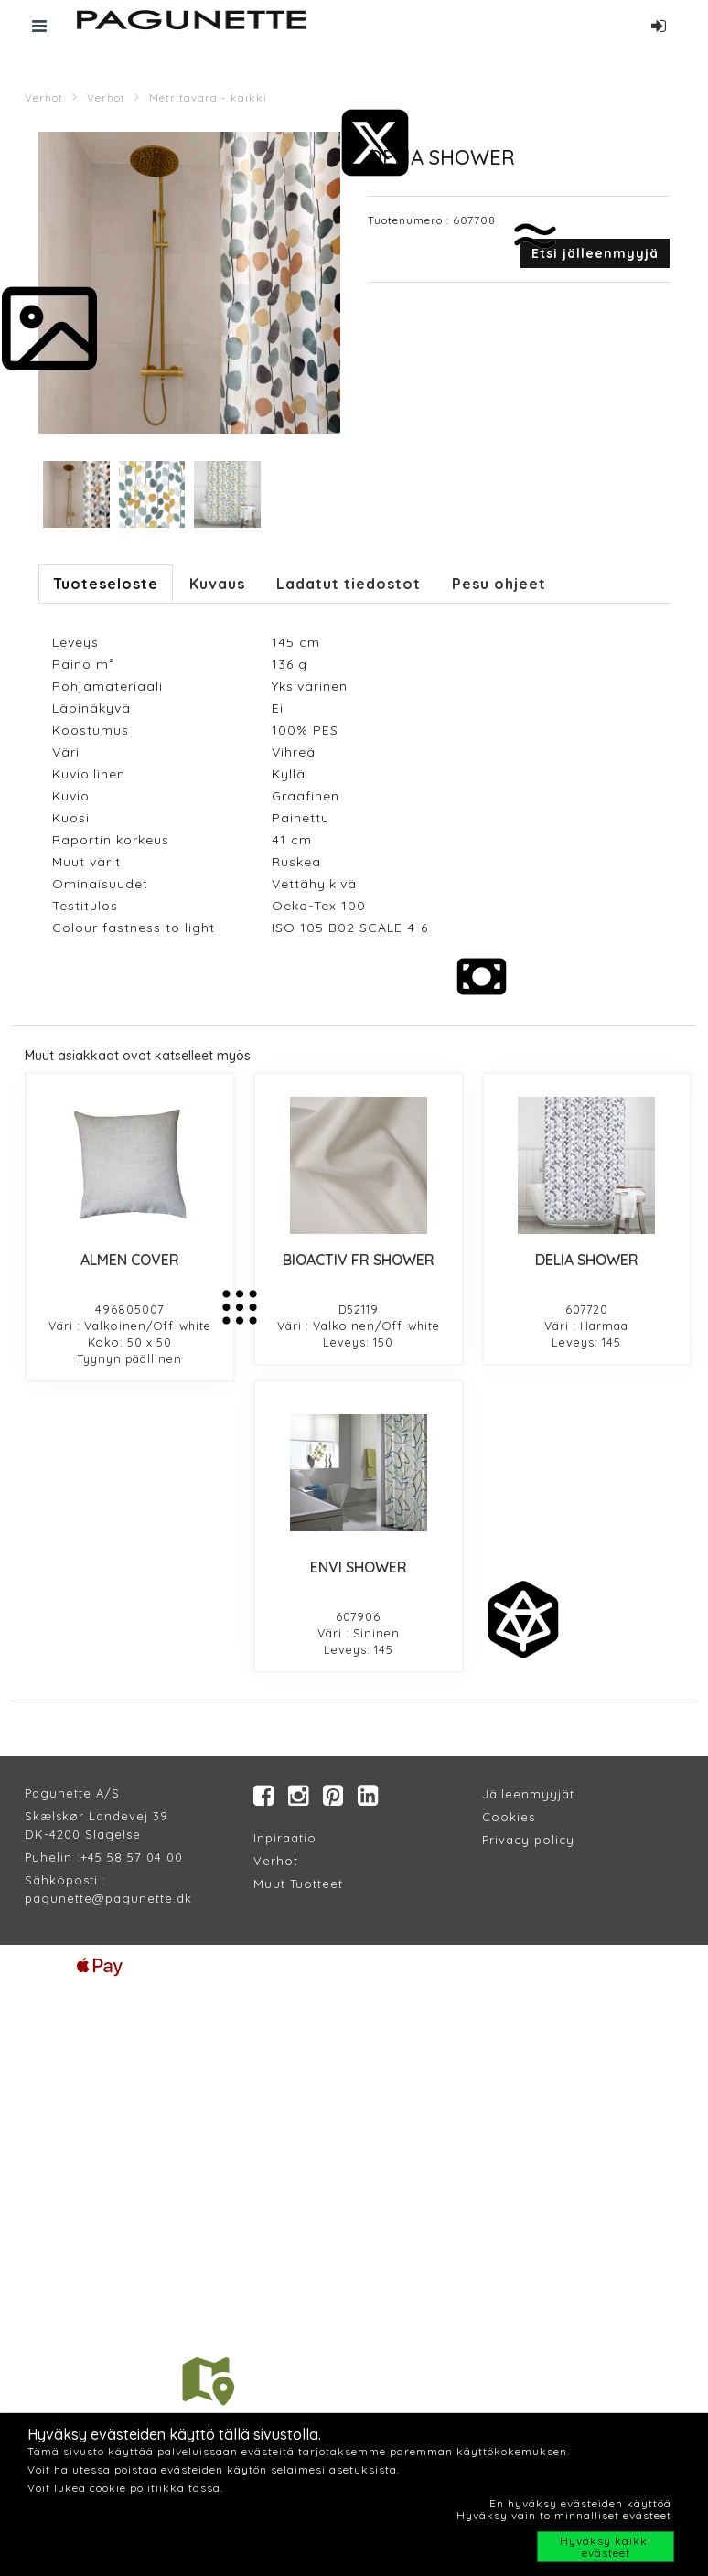  I want to click on view payment or billing information, so click(481, 976).